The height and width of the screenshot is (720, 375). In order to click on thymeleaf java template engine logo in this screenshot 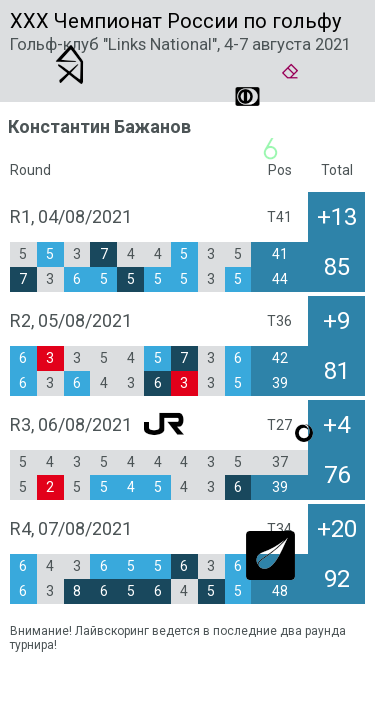, I will do `click(270, 555)`.